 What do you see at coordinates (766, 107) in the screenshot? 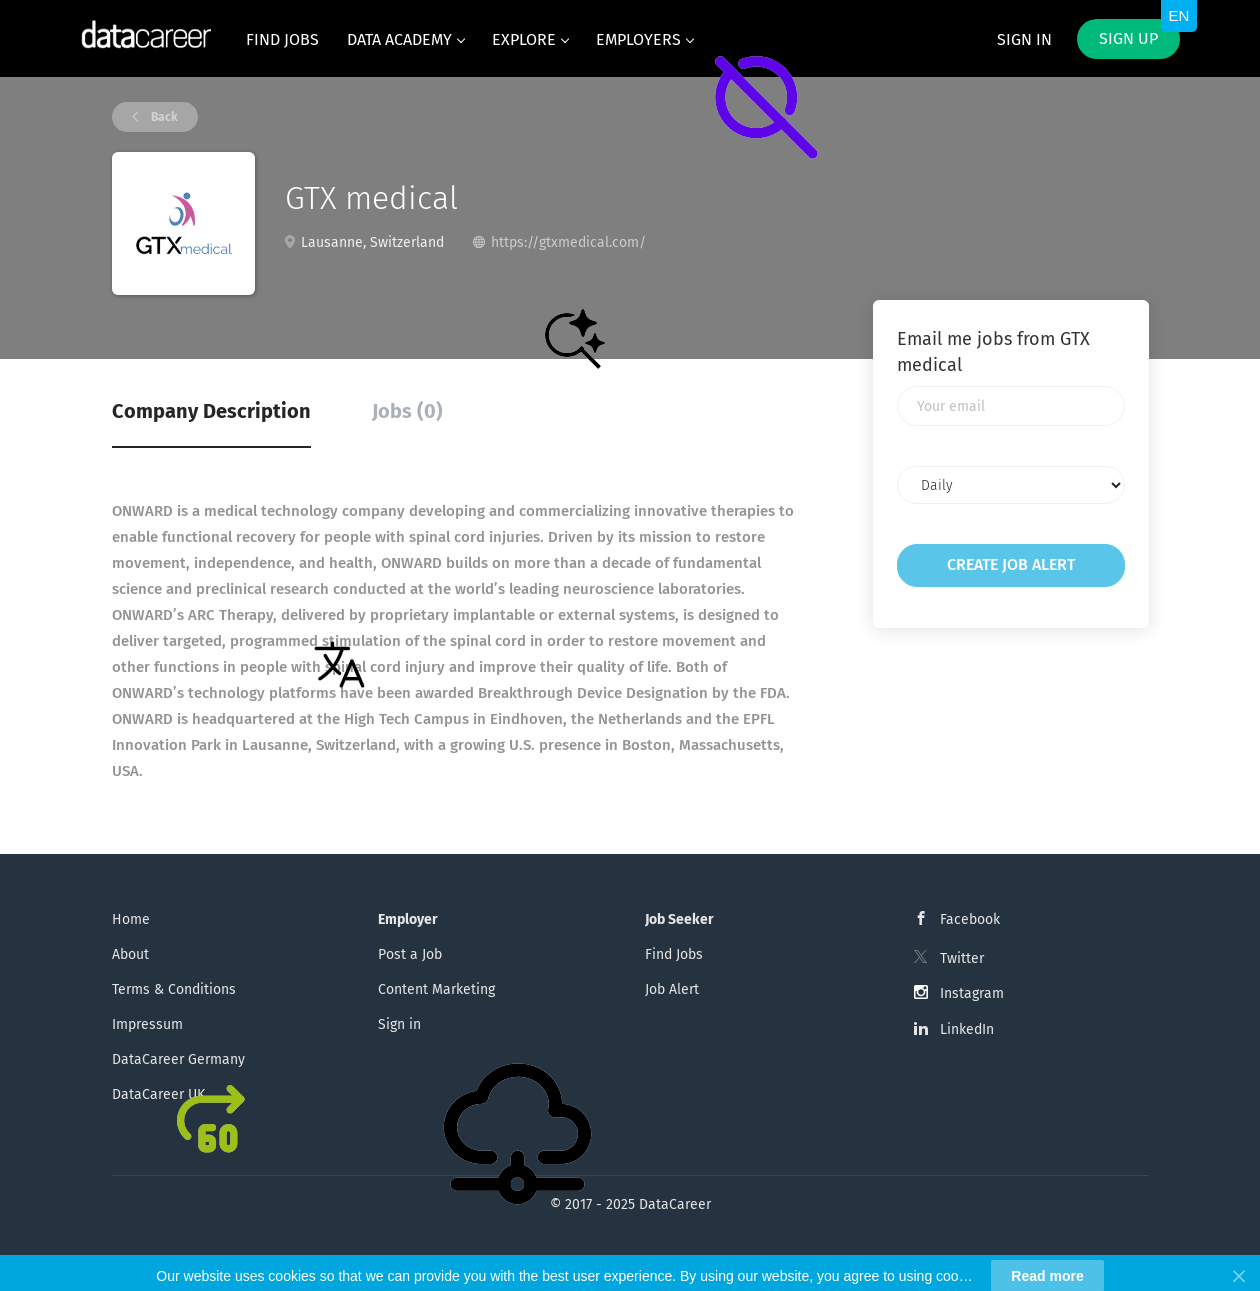
I see `search functionality is disabled` at bounding box center [766, 107].